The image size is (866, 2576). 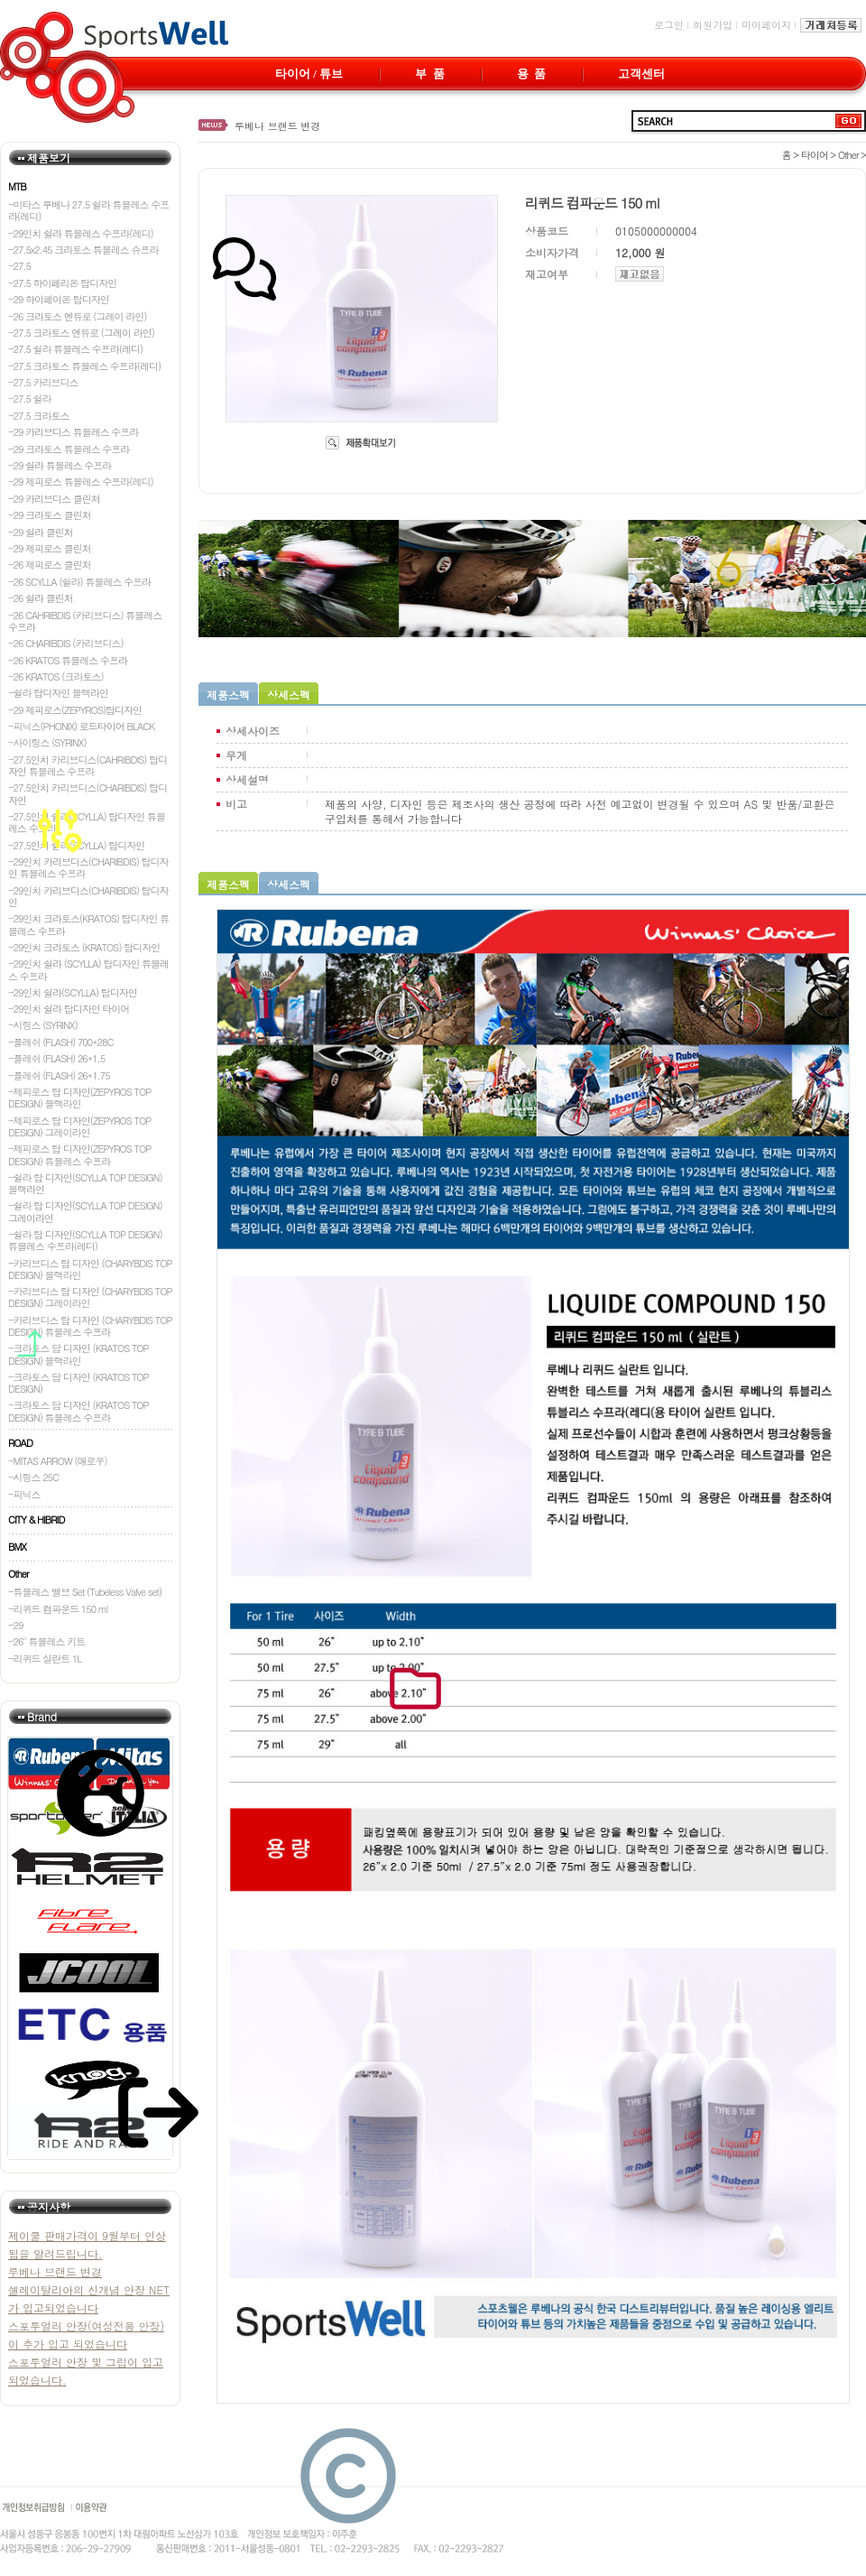 I want to click on select europe as your region, so click(x=100, y=1793).